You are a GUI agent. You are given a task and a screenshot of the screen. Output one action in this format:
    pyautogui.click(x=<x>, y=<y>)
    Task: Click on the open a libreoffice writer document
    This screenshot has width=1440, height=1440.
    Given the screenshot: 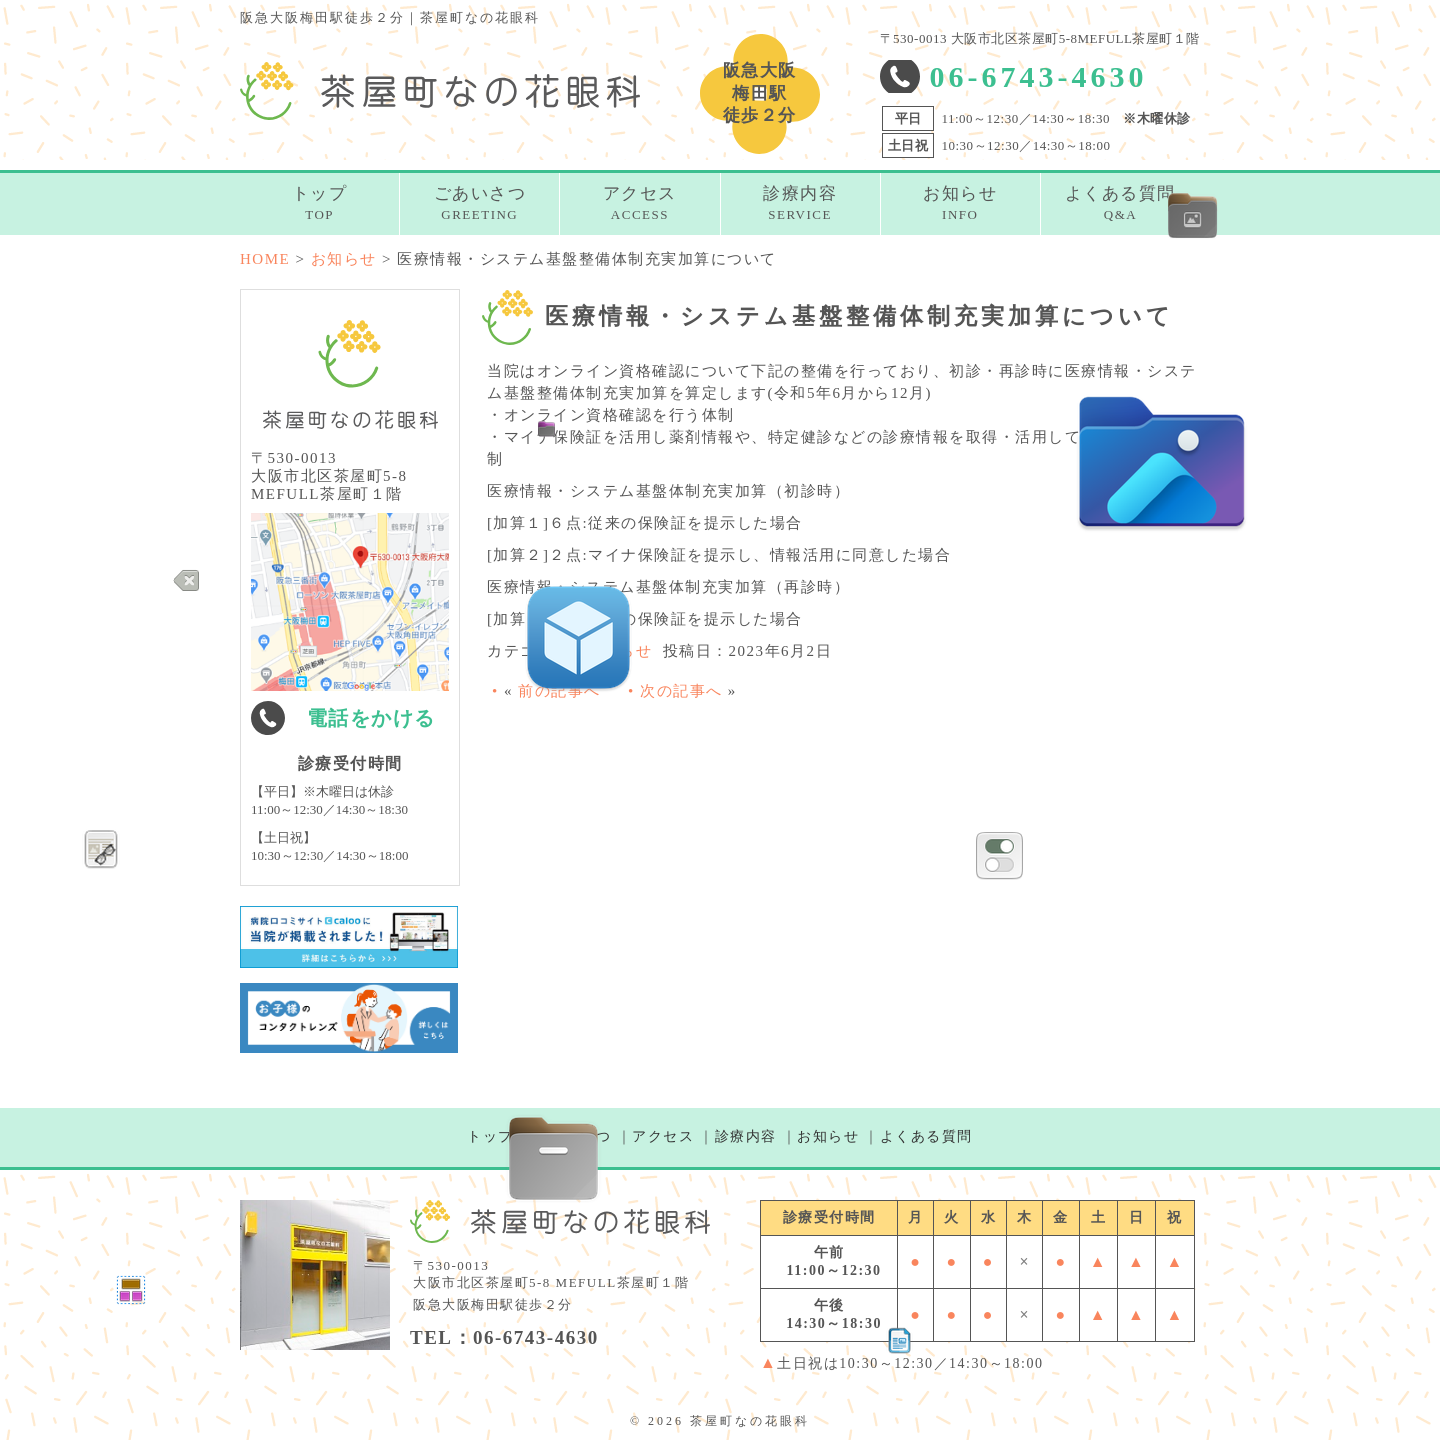 What is the action you would take?
    pyautogui.click(x=899, y=1340)
    